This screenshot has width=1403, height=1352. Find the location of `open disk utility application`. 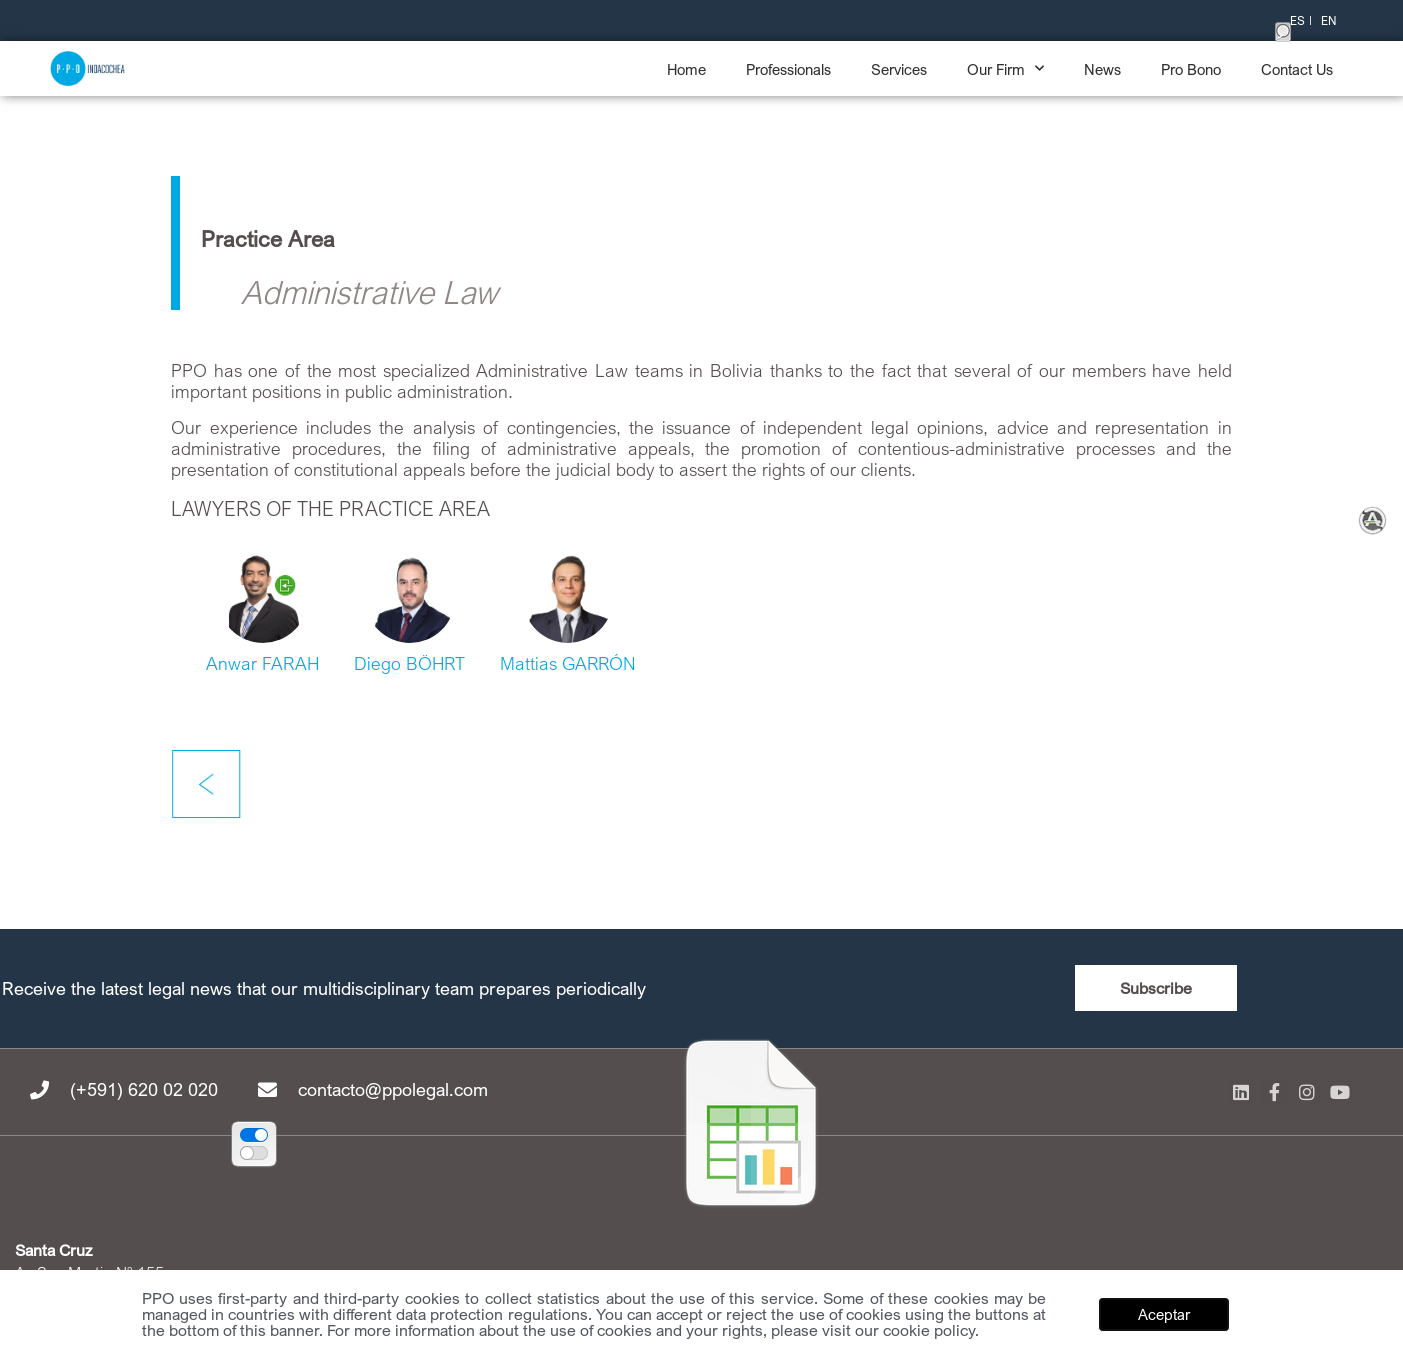

open disk utility application is located at coordinates (1283, 32).